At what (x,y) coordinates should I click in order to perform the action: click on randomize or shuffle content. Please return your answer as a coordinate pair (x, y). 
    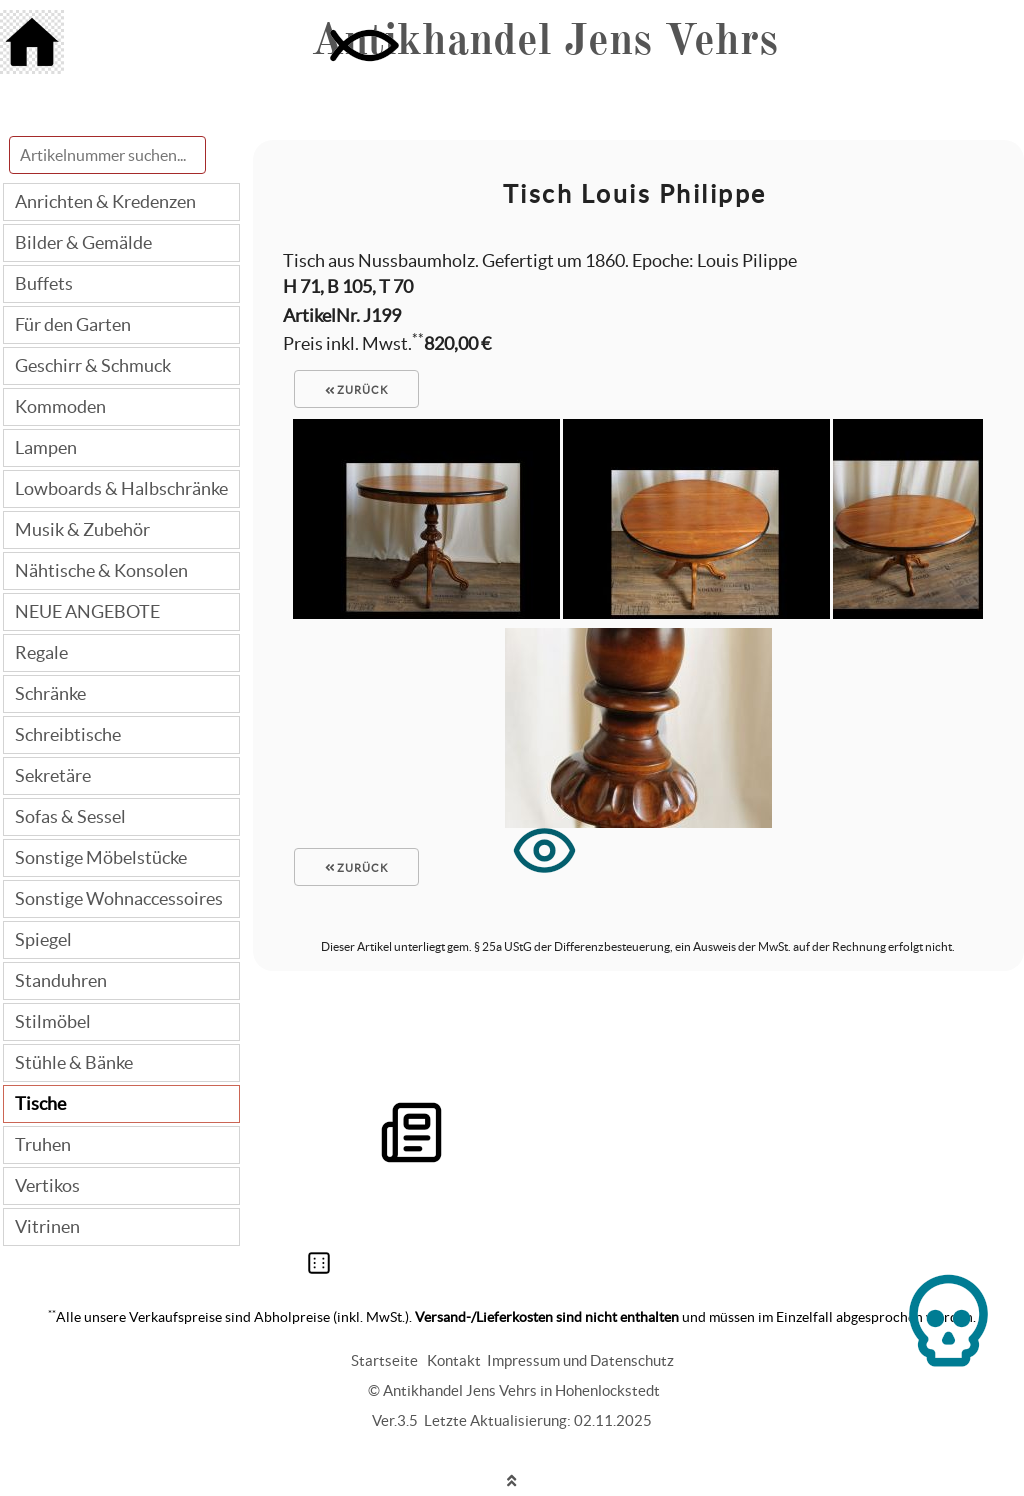
    Looking at the image, I should click on (319, 1263).